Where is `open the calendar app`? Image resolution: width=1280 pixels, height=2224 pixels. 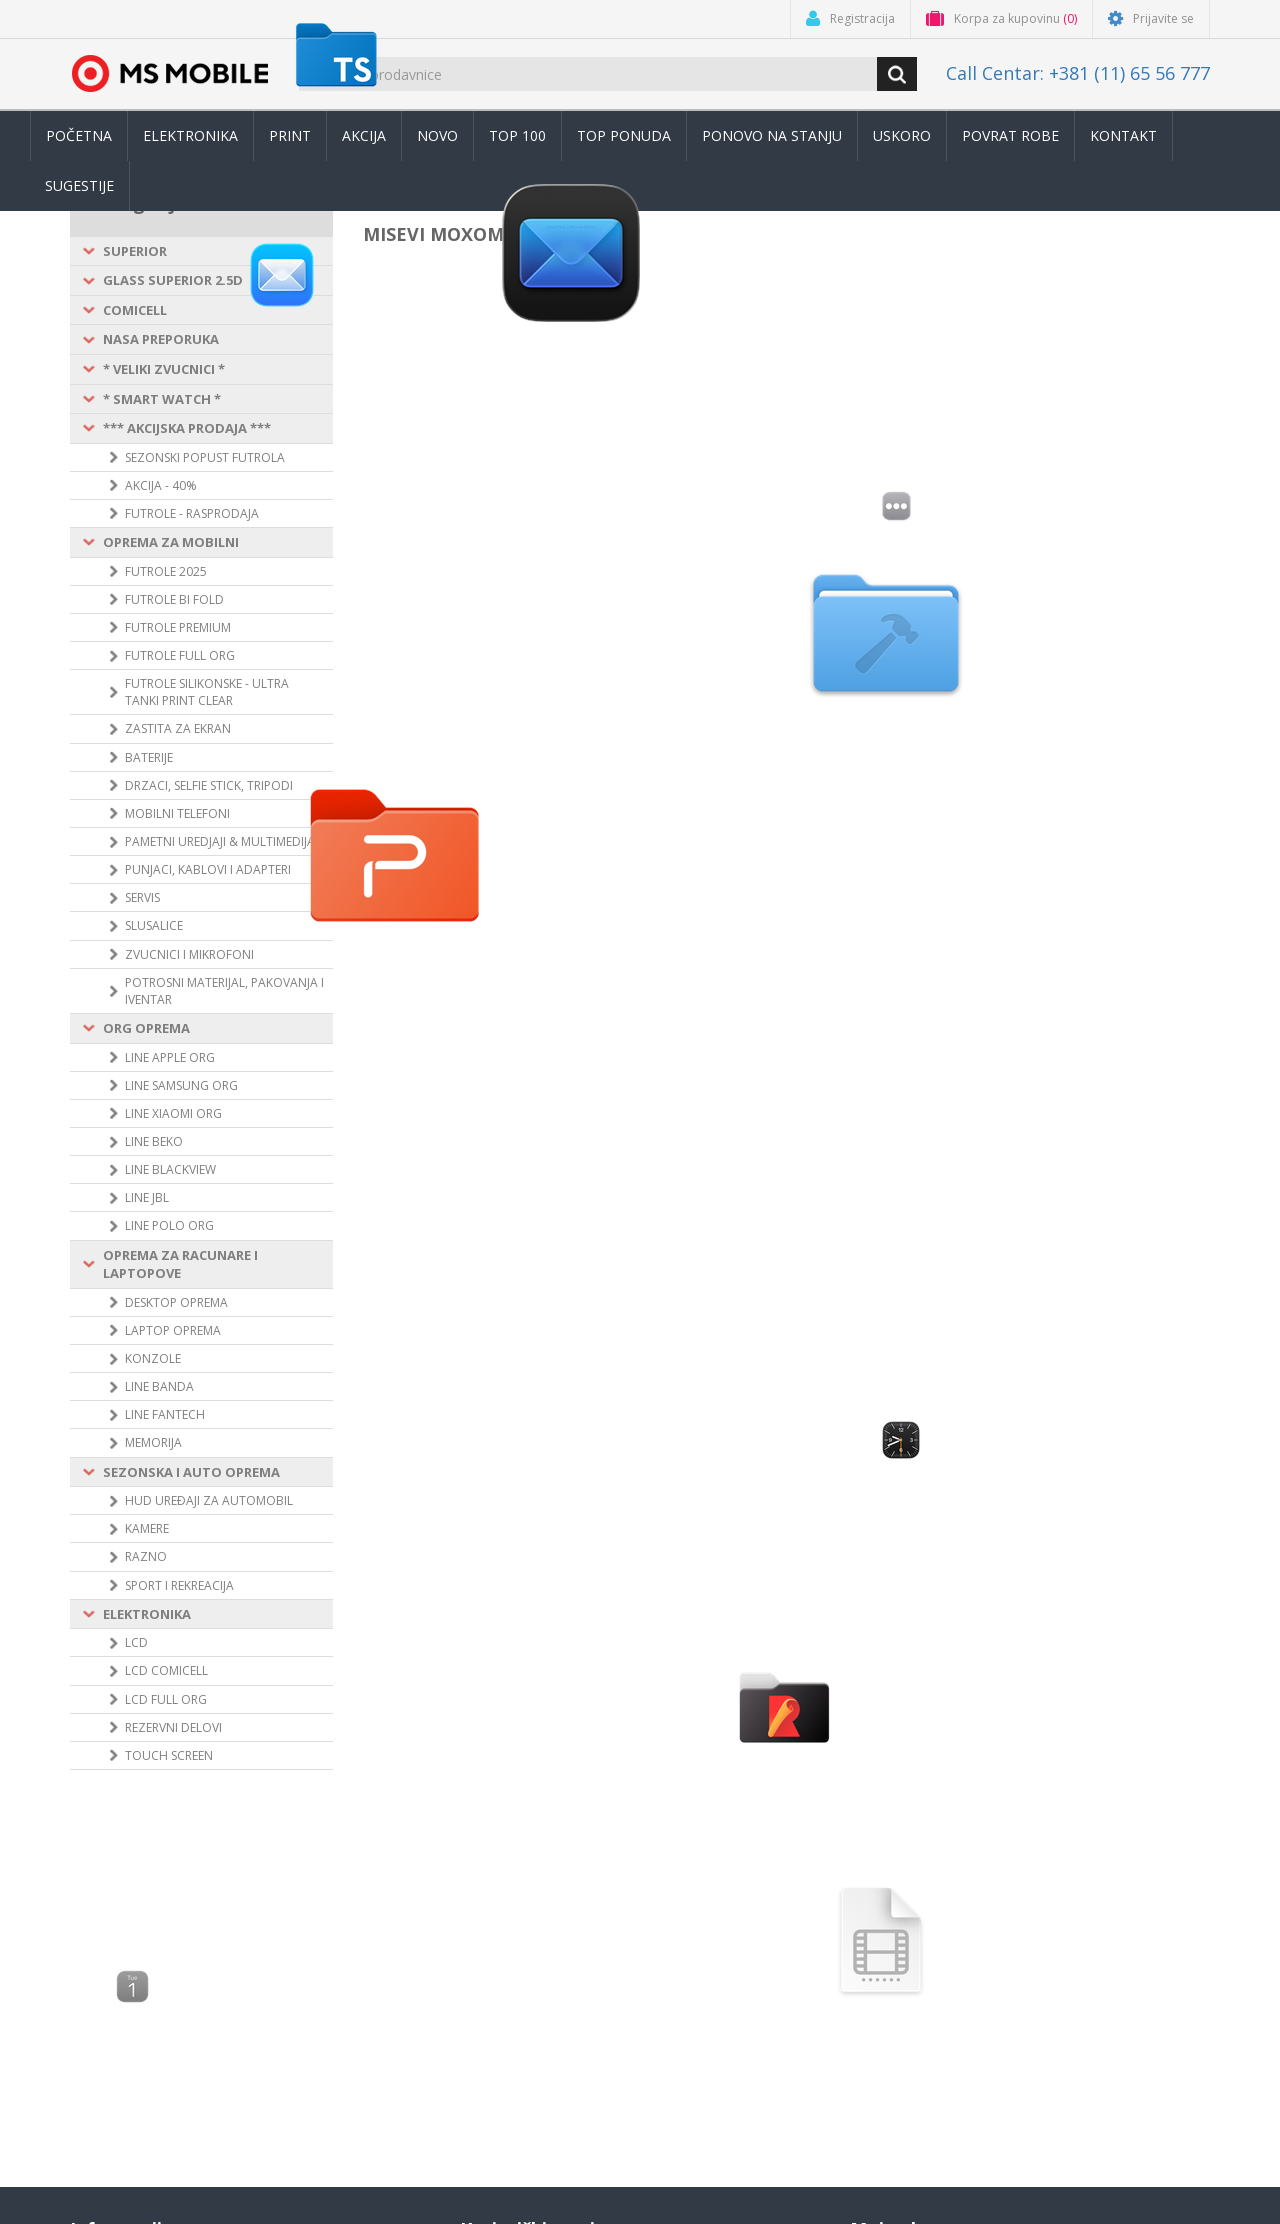 open the calendar app is located at coordinates (132, 1986).